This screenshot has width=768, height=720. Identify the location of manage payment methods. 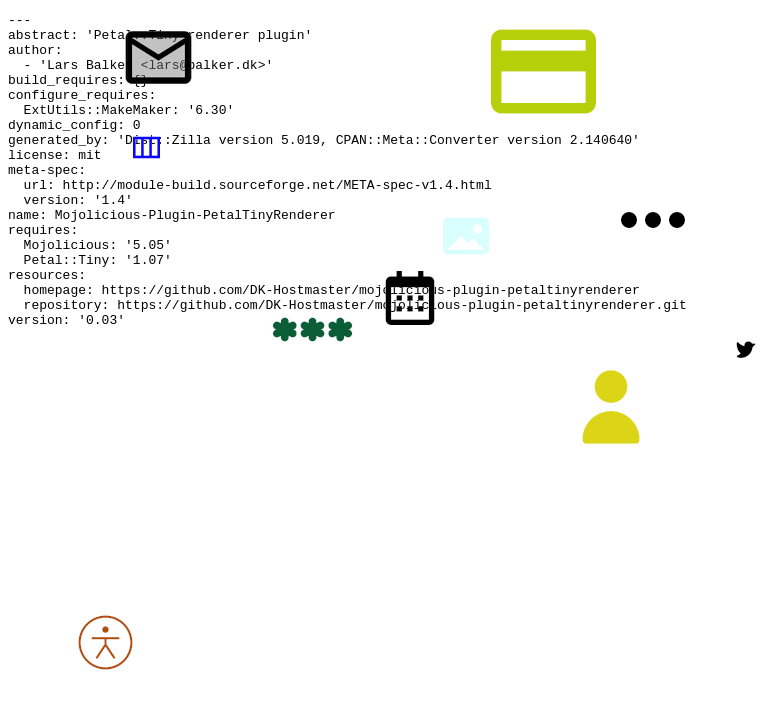
(543, 71).